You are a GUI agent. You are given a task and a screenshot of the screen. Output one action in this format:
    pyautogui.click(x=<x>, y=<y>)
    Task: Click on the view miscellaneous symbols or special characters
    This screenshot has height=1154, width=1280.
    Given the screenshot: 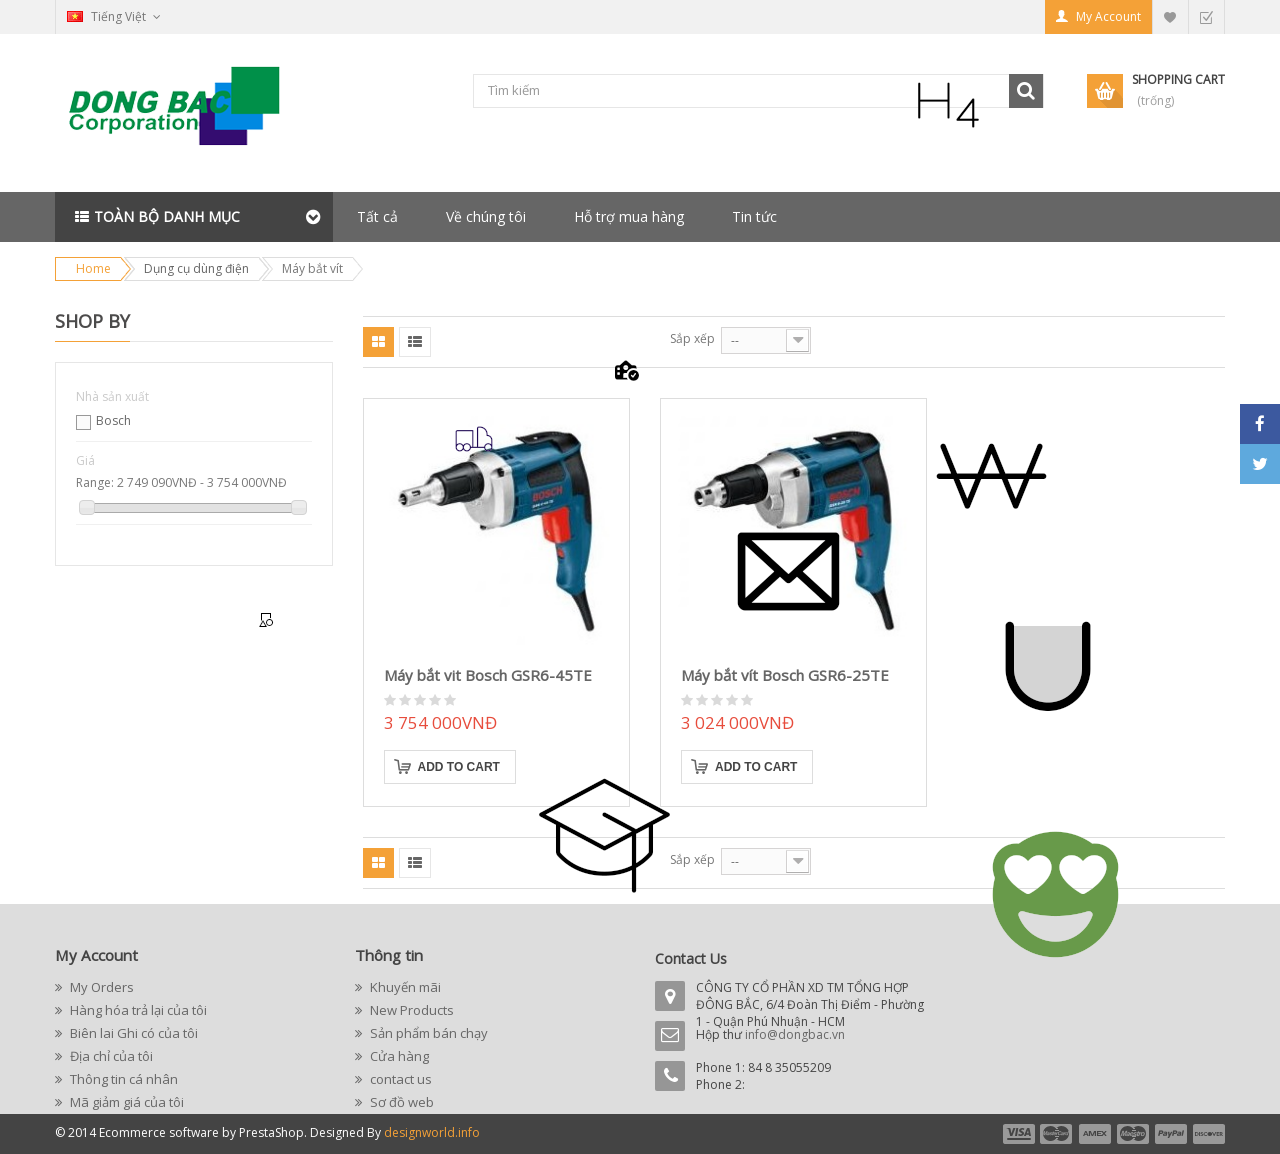 What is the action you would take?
    pyautogui.click(x=266, y=620)
    